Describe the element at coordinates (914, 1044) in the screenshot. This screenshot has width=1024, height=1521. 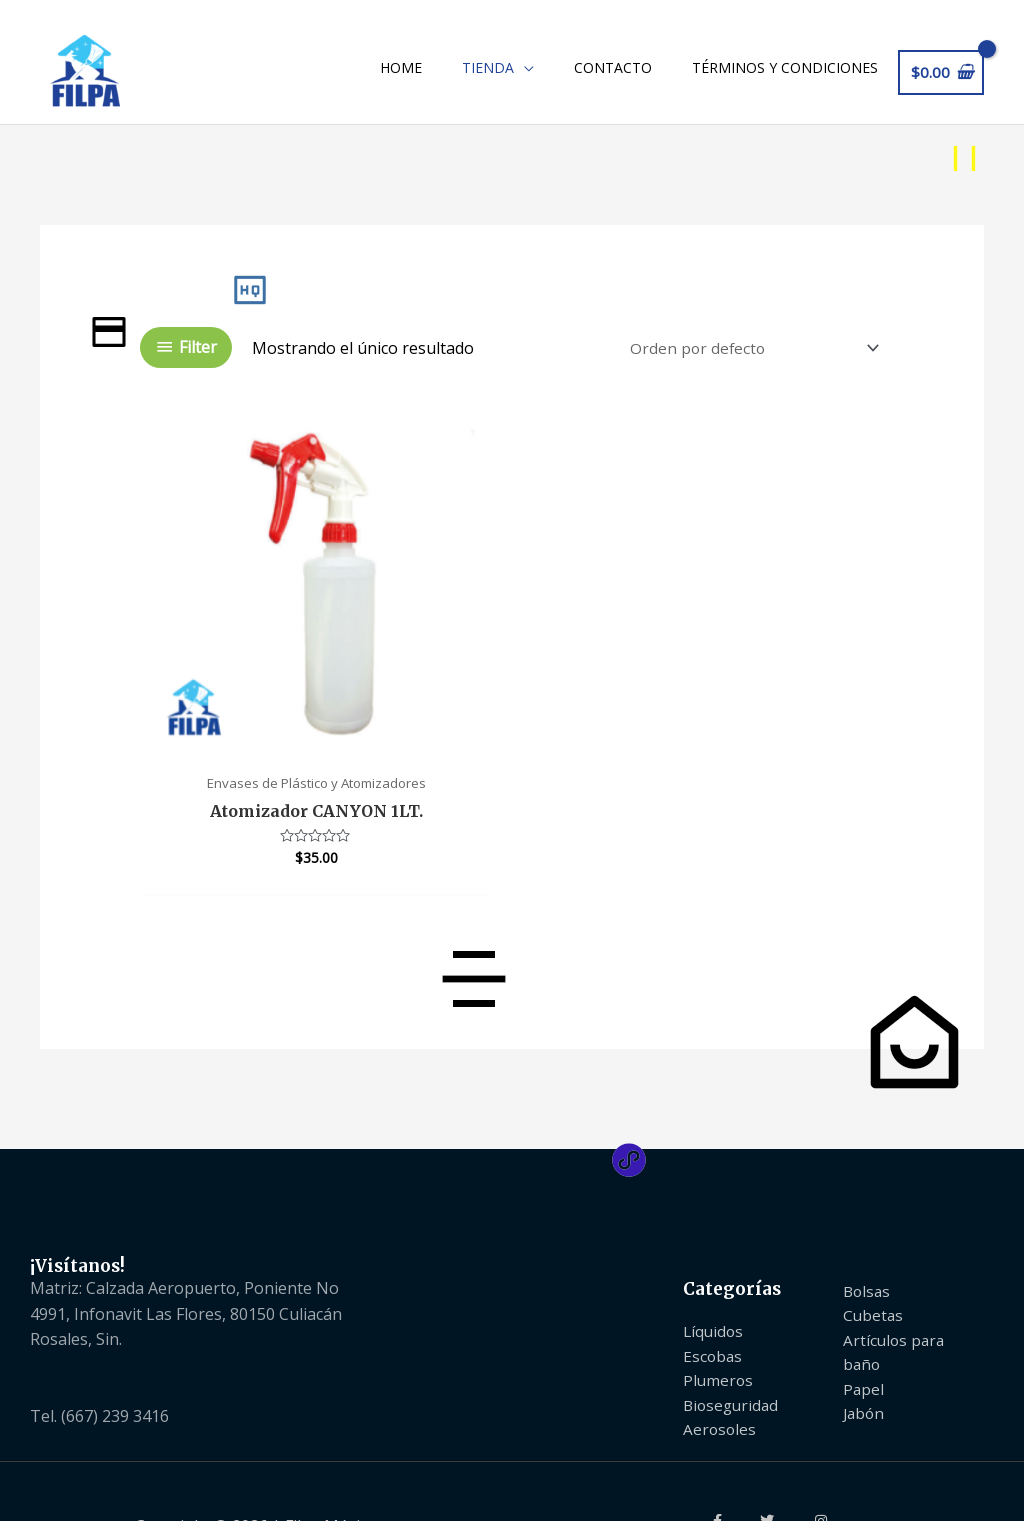
I see `return to home screen` at that location.